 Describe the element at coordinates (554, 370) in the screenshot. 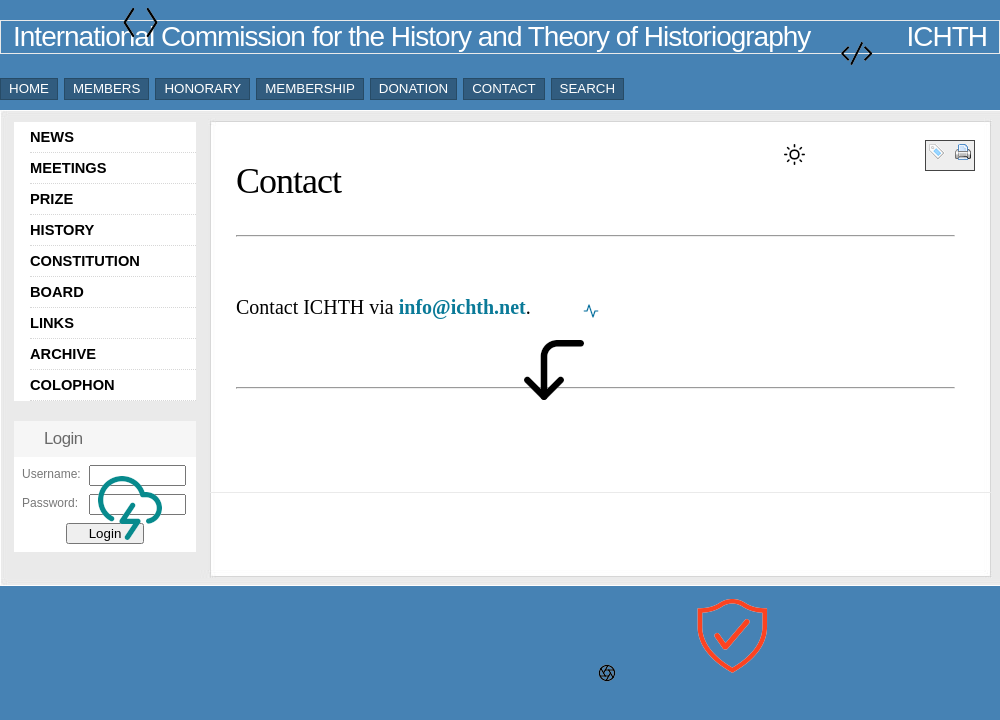

I see `go back and down in navigation` at that location.